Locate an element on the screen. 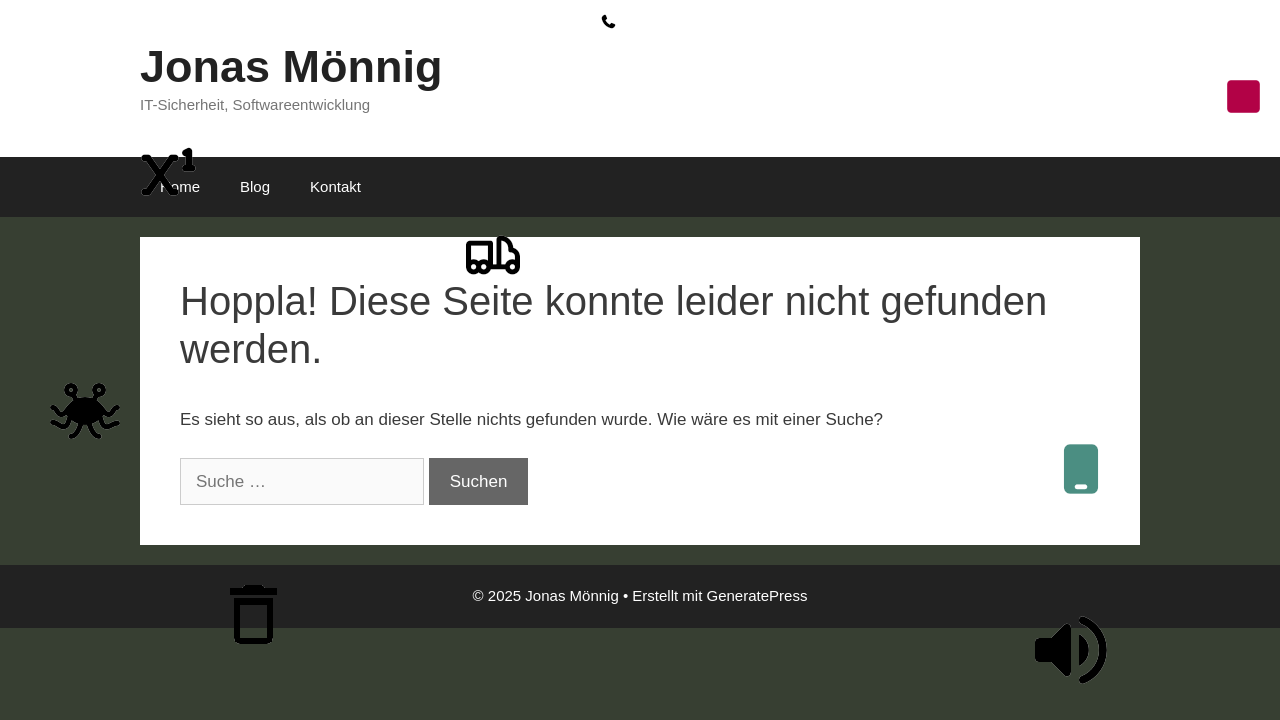 Image resolution: width=1280 pixels, height=720 pixels. make a phone call is located at coordinates (608, 21).